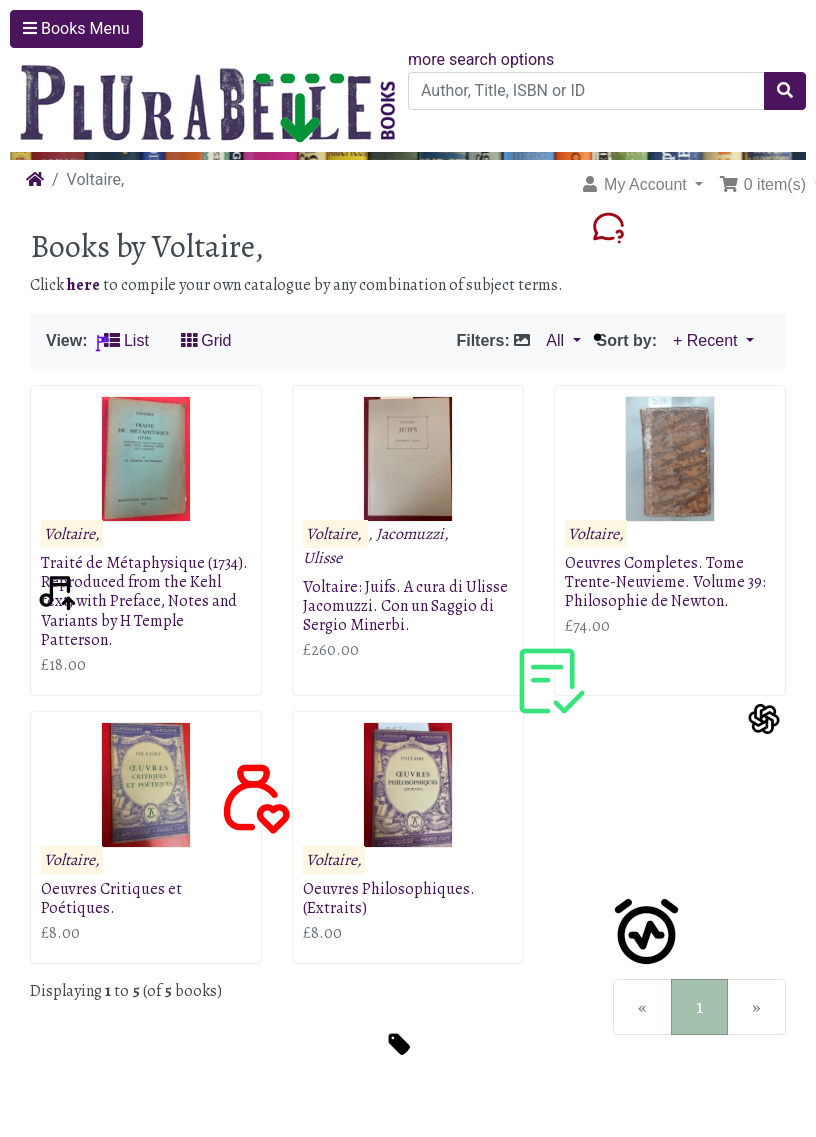  Describe the element at coordinates (646, 931) in the screenshot. I see `view average alarm or alert statistics` at that location.